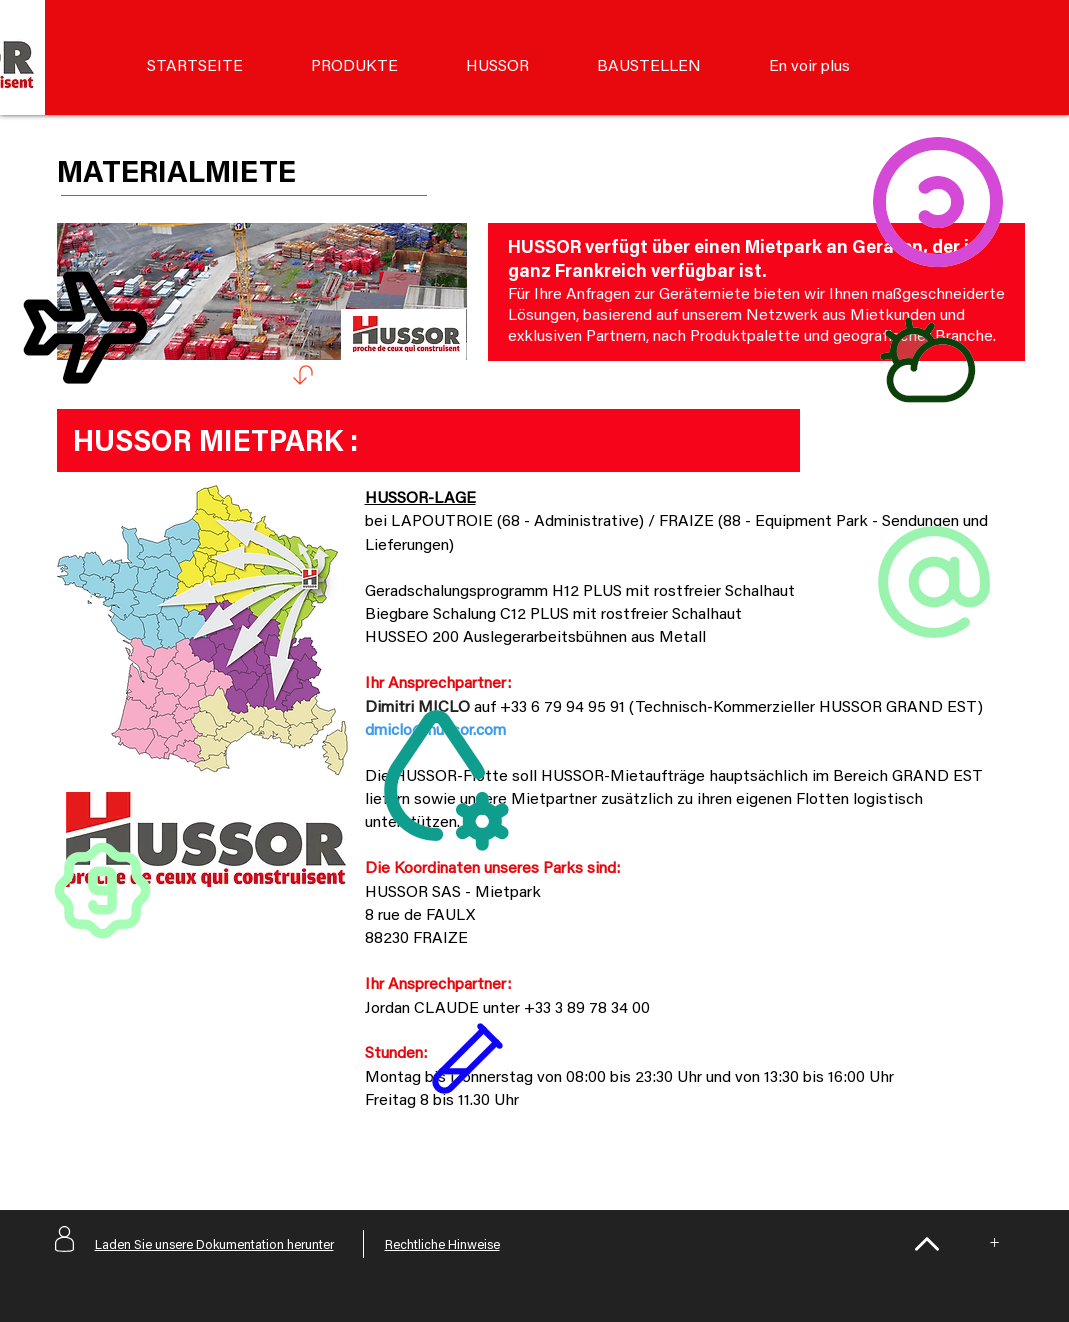  What do you see at coordinates (303, 375) in the screenshot?
I see `redo an action` at bounding box center [303, 375].